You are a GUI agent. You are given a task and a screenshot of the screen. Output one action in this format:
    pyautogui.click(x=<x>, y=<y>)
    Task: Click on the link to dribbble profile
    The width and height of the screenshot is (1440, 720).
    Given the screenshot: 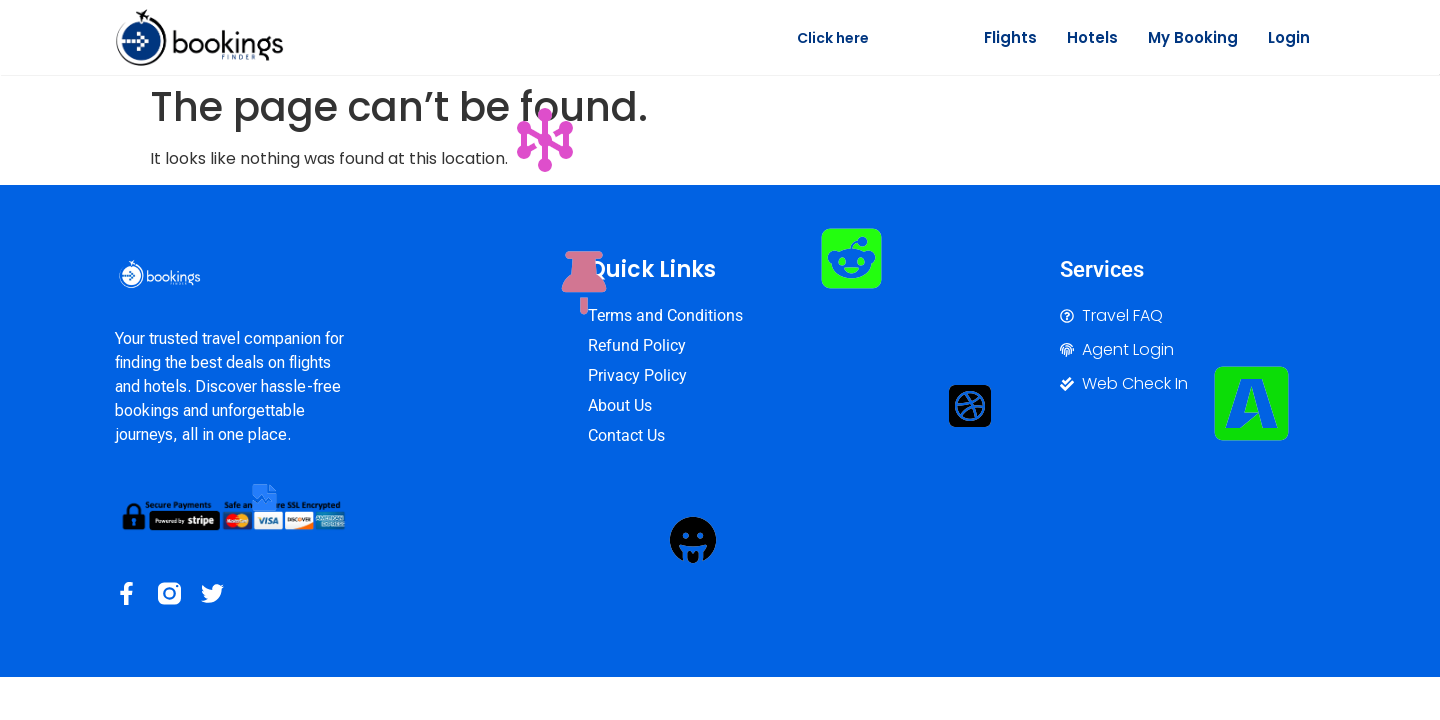 What is the action you would take?
    pyautogui.click(x=970, y=406)
    